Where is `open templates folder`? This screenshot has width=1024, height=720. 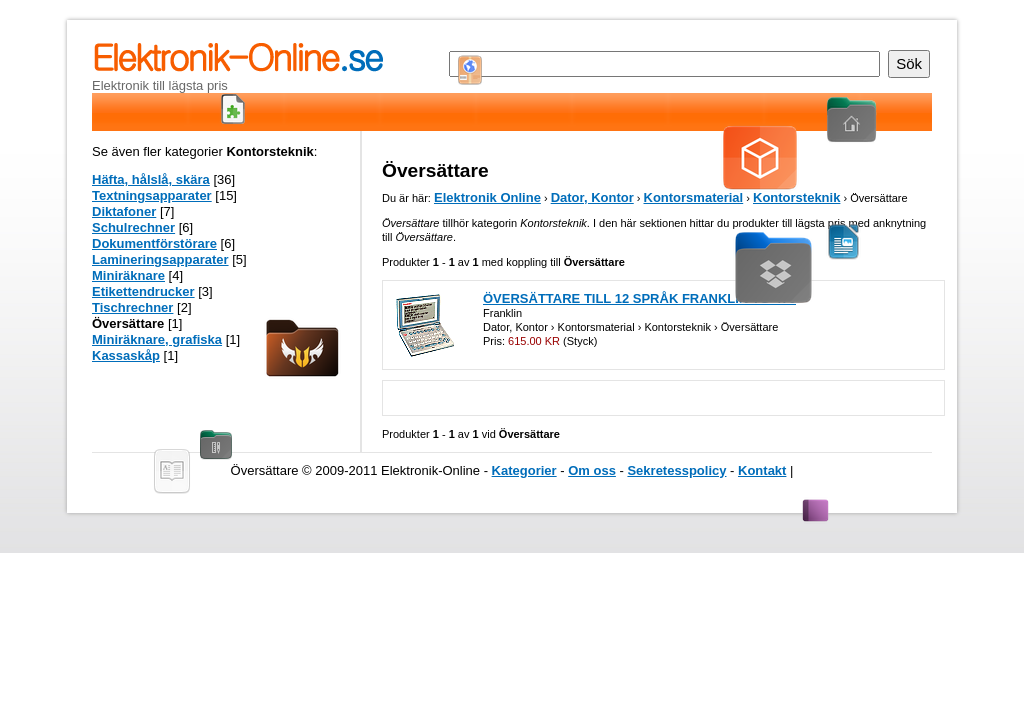 open templates folder is located at coordinates (216, 444).